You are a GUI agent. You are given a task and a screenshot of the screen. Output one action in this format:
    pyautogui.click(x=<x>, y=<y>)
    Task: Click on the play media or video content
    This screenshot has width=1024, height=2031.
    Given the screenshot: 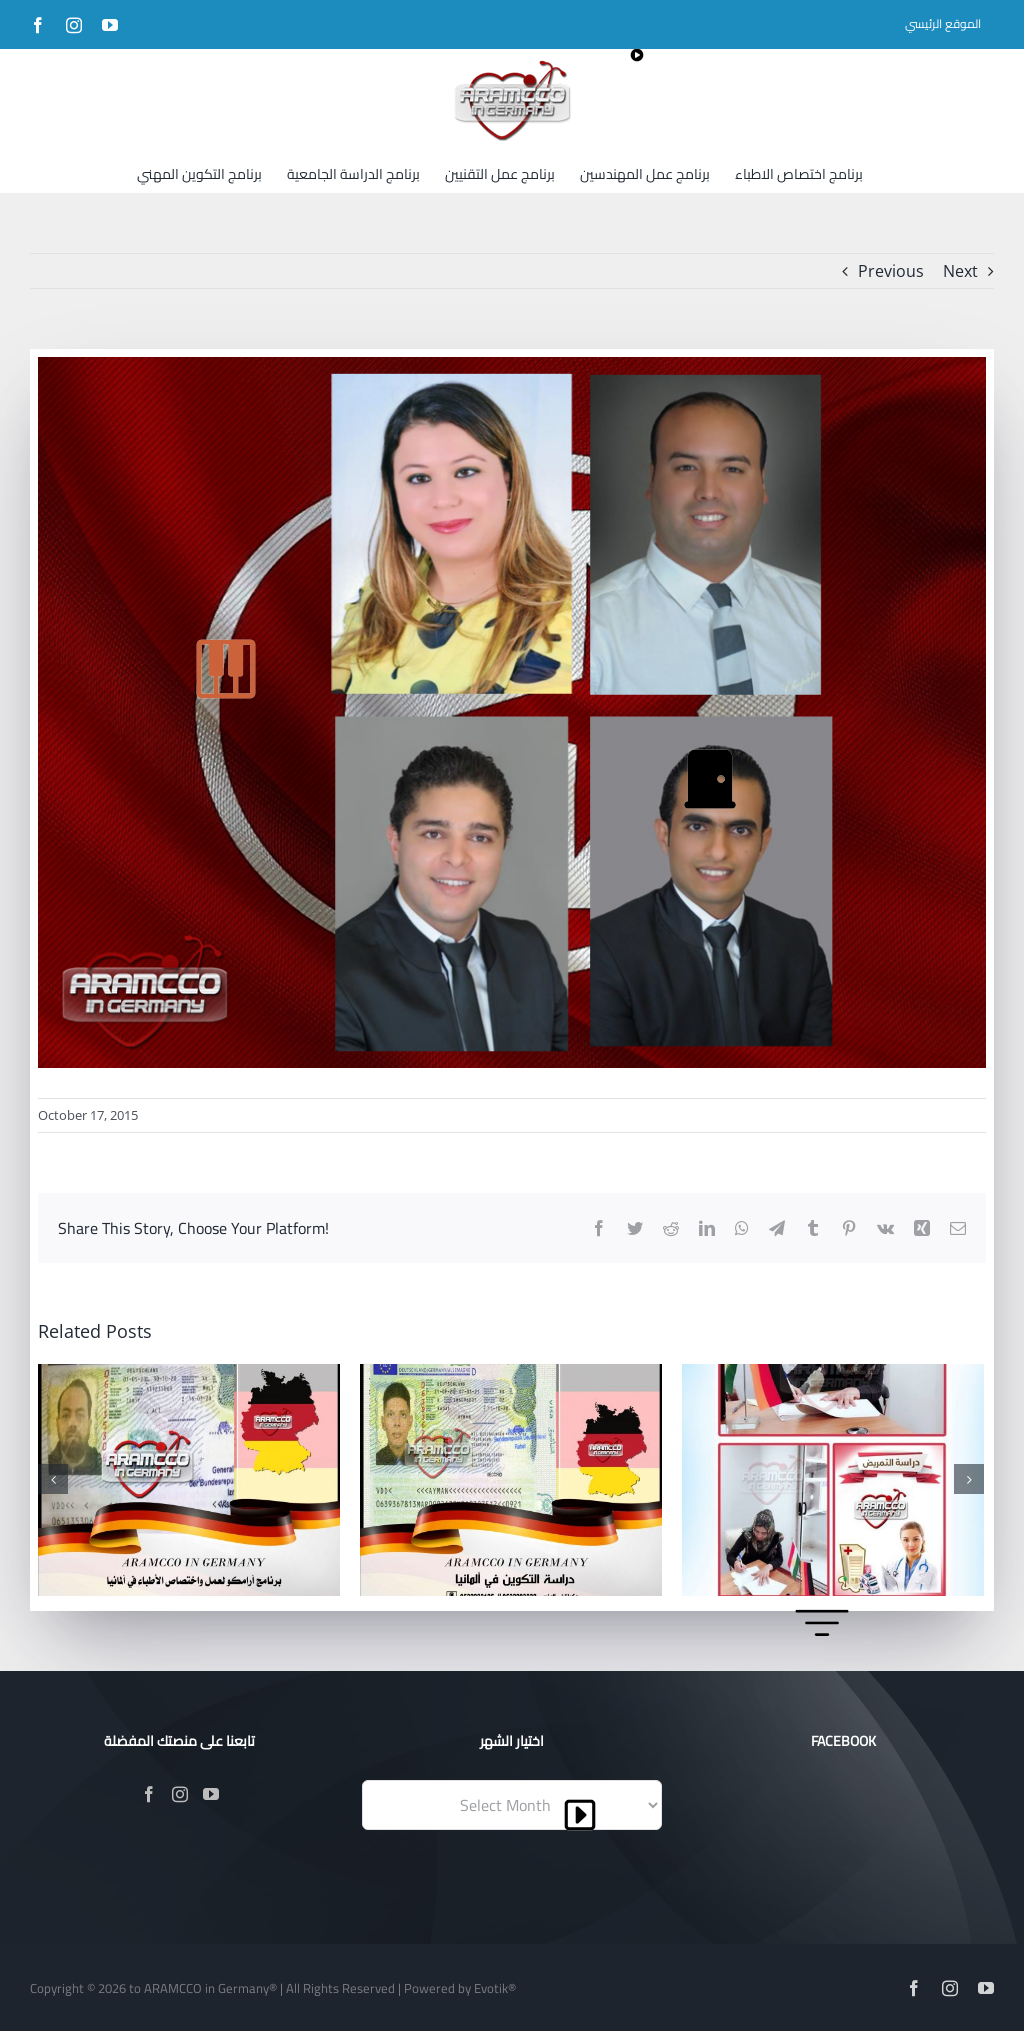 What is the action you would take?
    pyautogui.click(x=637, y=55)
    